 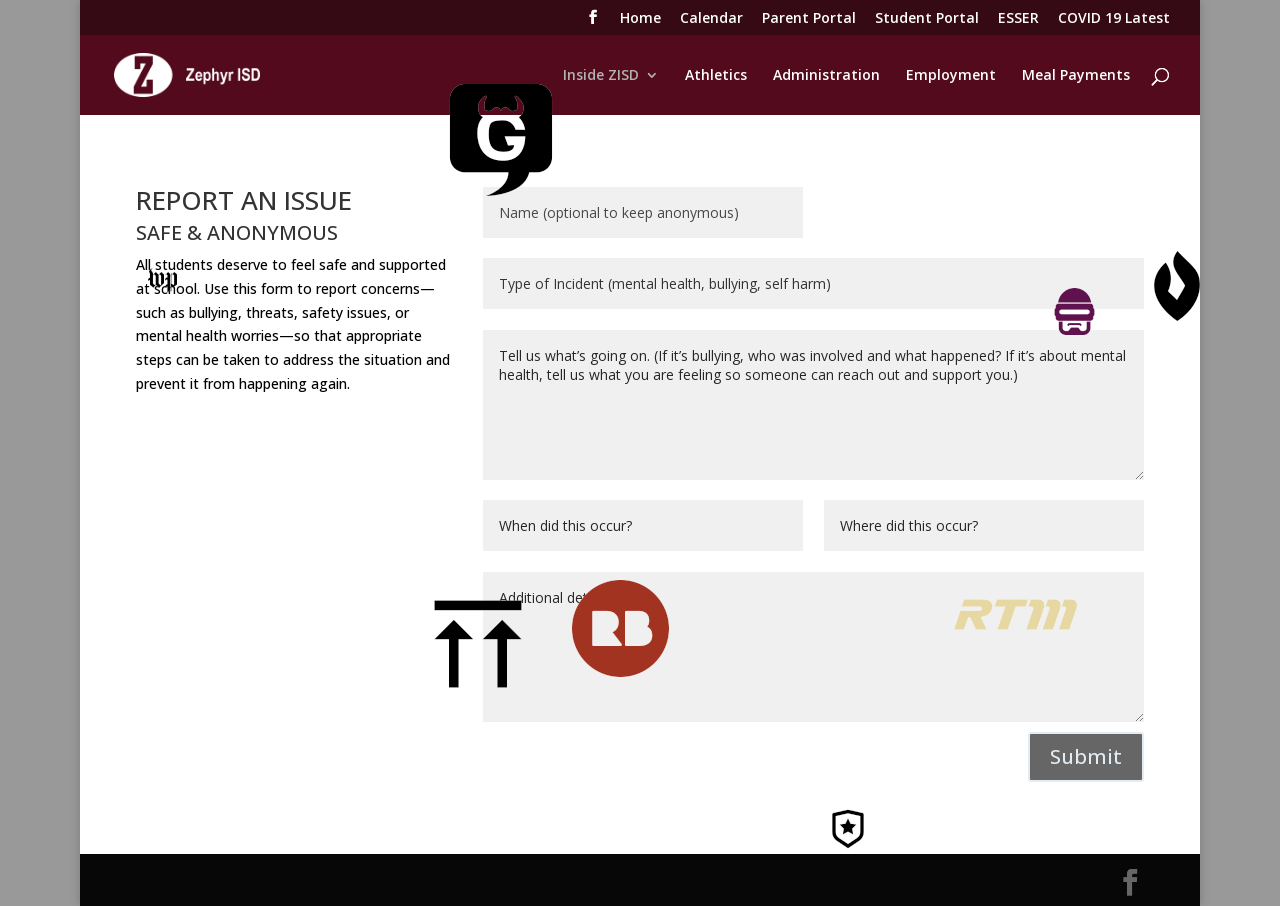 I want to click on RTM (Remember The Milk) app logo, so click(x=1015, y=614).